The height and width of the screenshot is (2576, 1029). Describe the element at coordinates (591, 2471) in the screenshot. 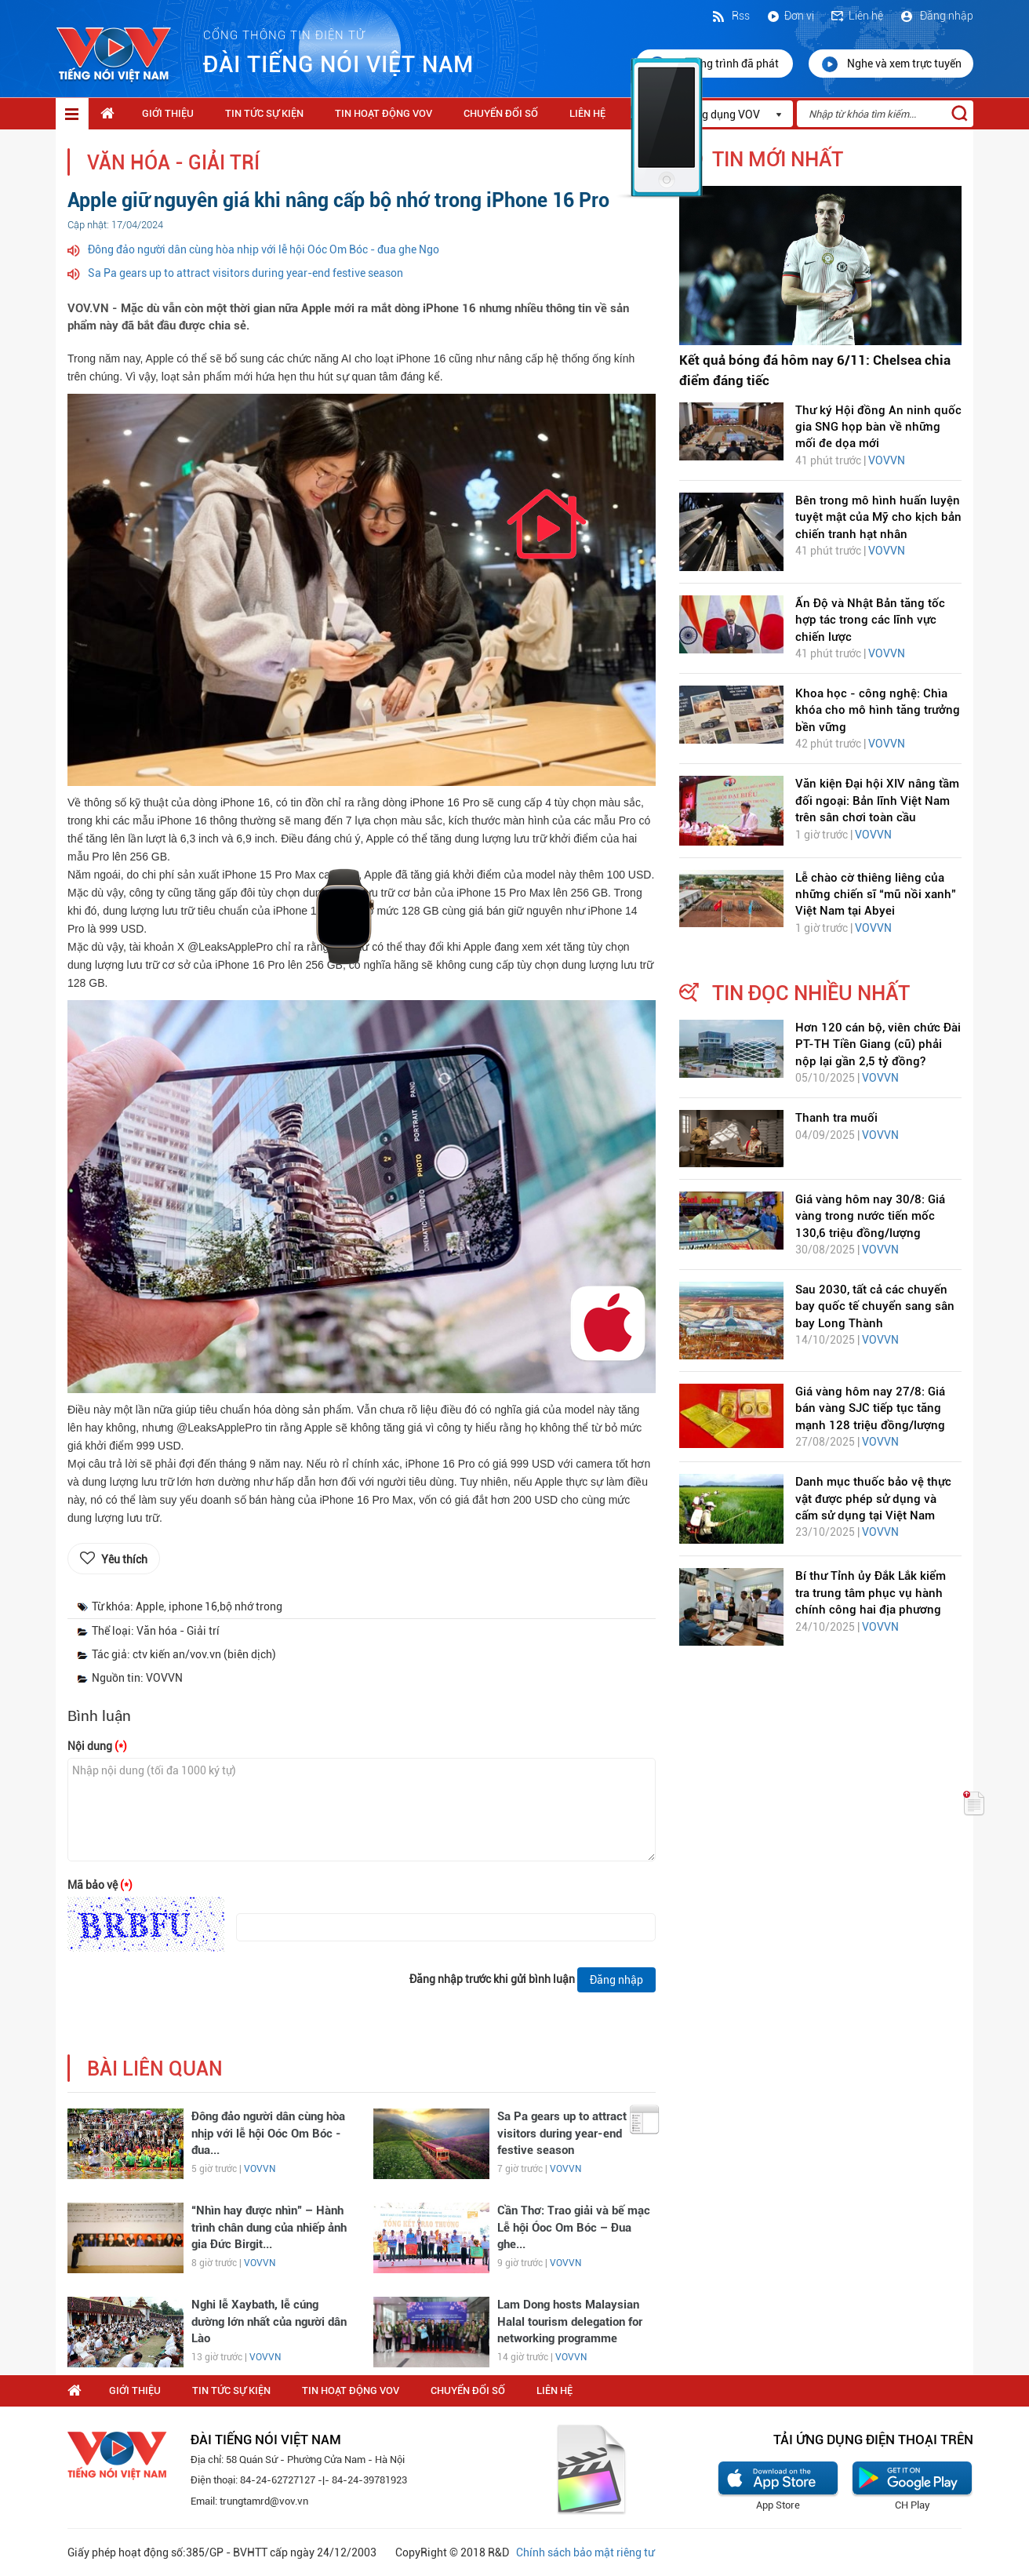

I see `create a new video project in iMovie` at that location.